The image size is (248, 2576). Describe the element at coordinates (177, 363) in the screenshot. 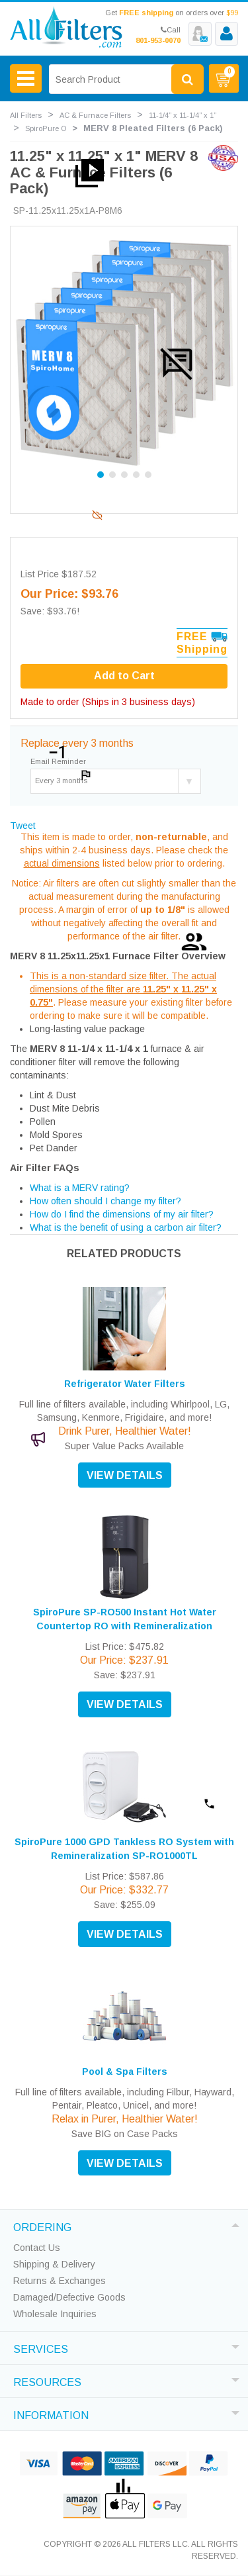

I see `mute or disable speaker notes` at that location.